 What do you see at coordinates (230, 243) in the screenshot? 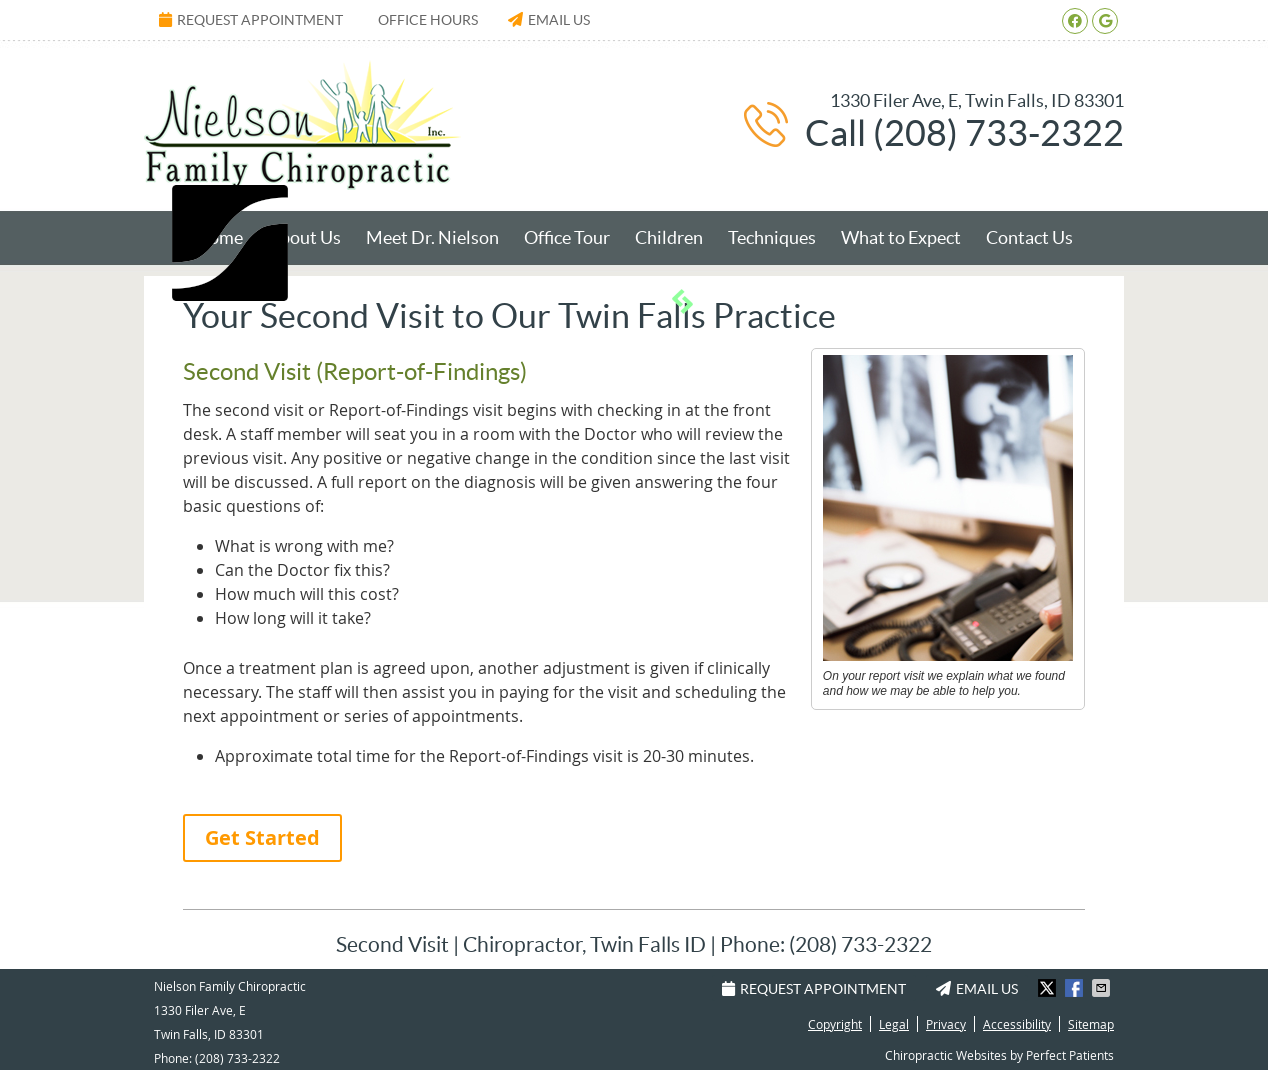
I see `open statista website or app` at bounding box center [230, 243].